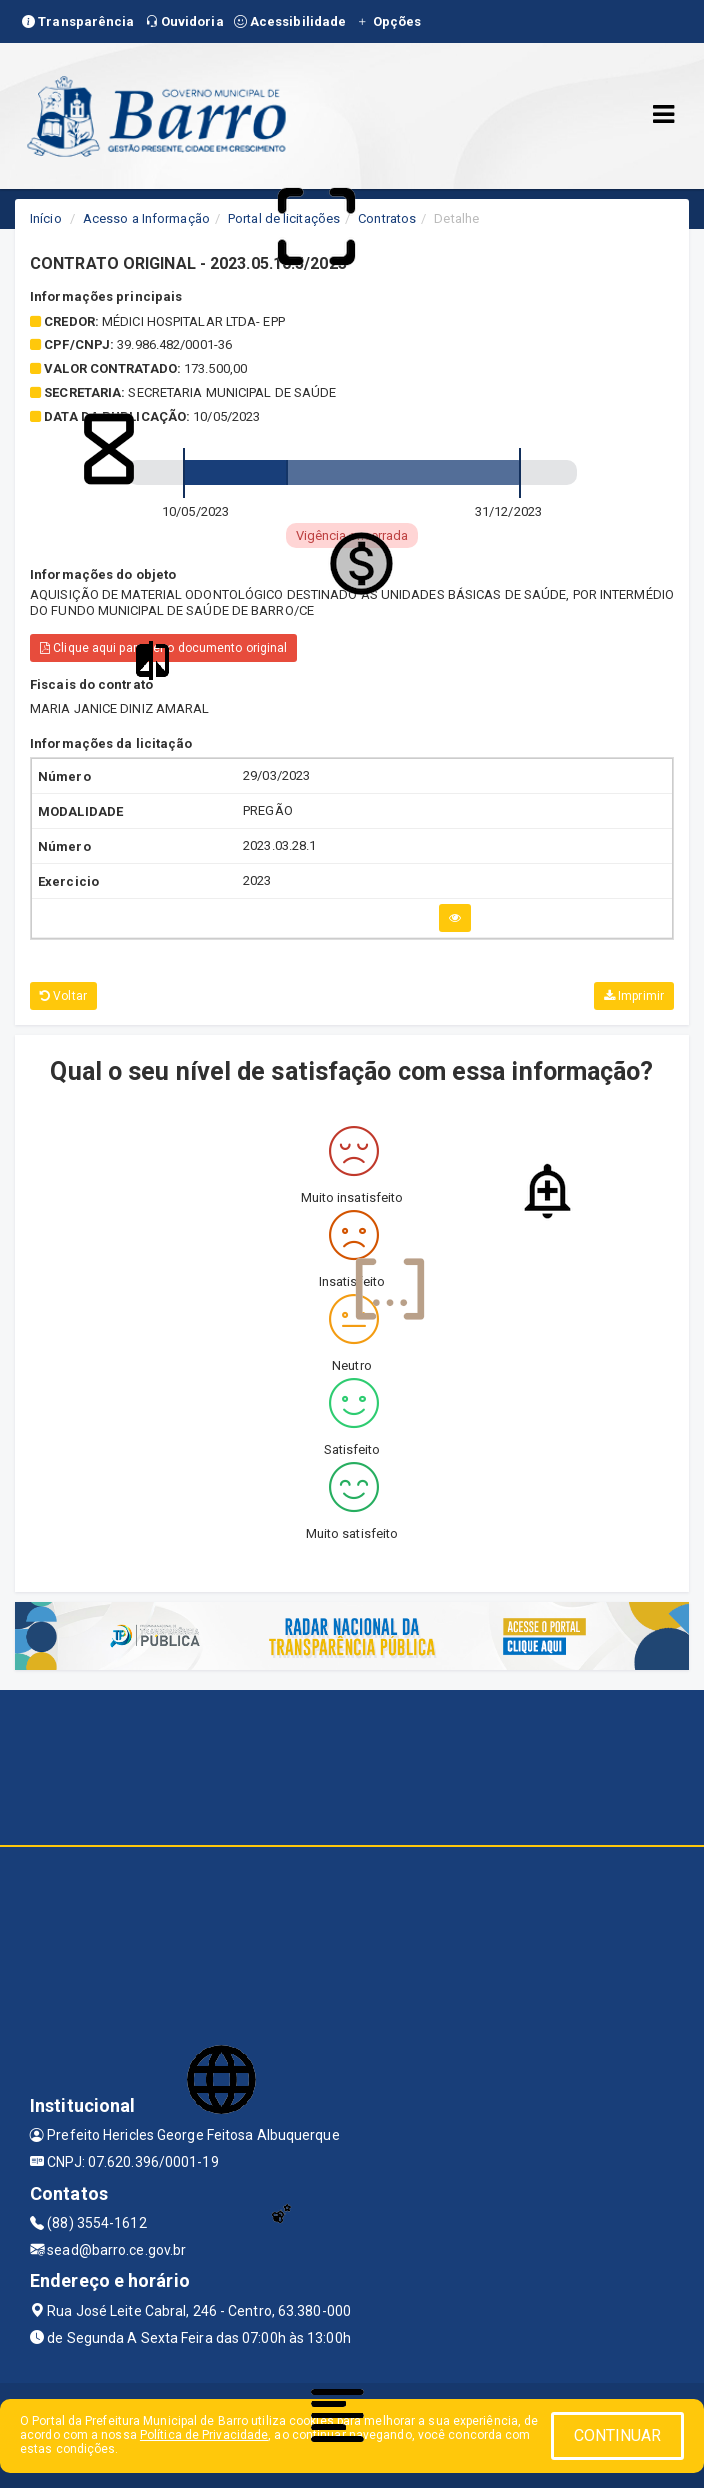 The width and height of the screenshot is (704, 2488). I want to click on compare two images side by side, so click(152, 660).